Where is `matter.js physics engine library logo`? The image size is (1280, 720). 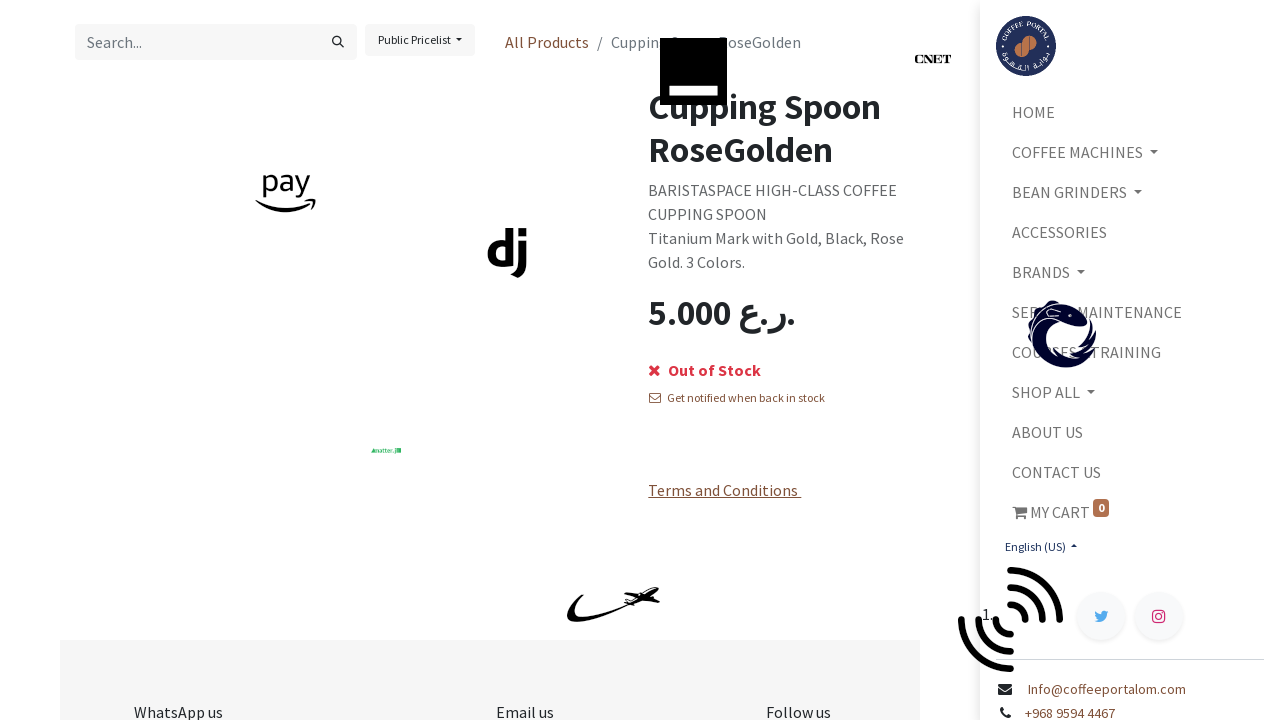 matter.js physics engine library logo is located at coordinates (386, 451).